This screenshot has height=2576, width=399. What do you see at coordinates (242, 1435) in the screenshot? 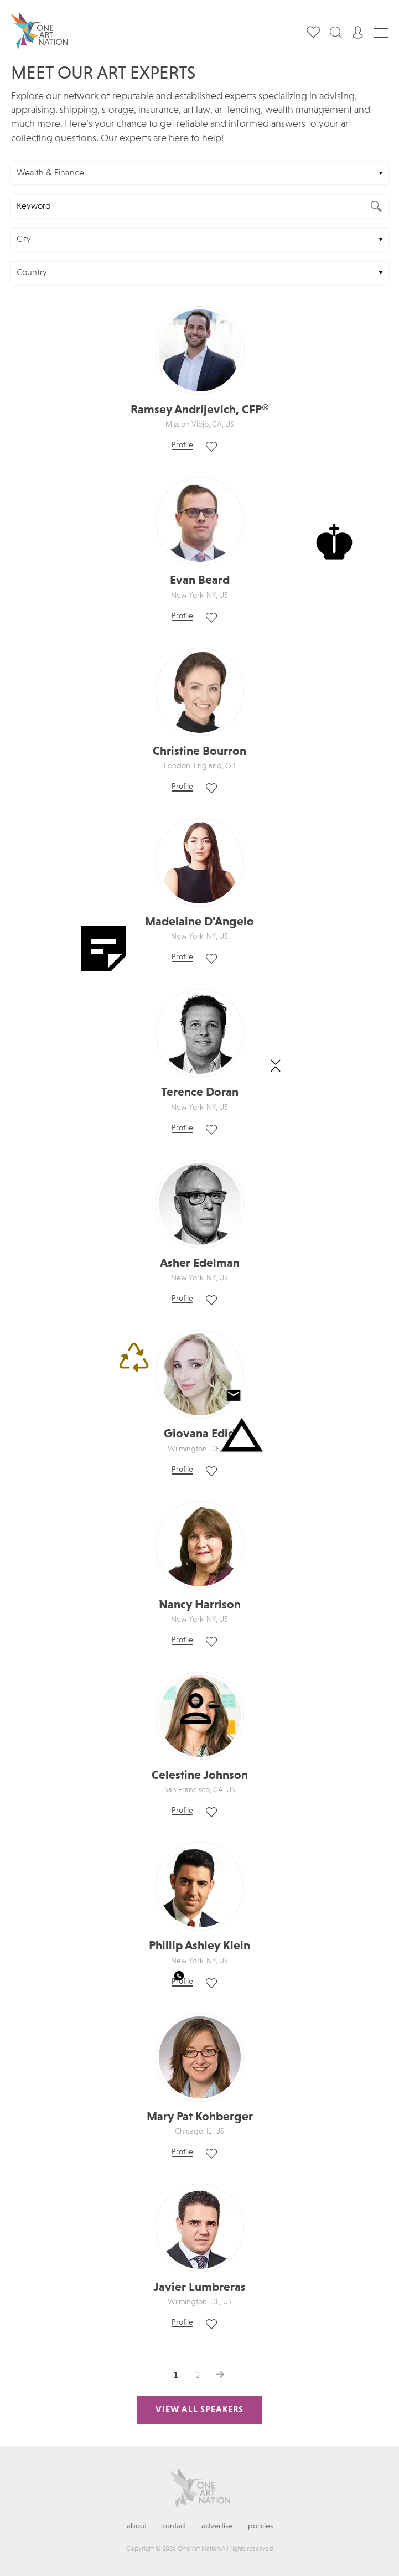
I see `view change history or version log` at bounding box center [242, 1435].